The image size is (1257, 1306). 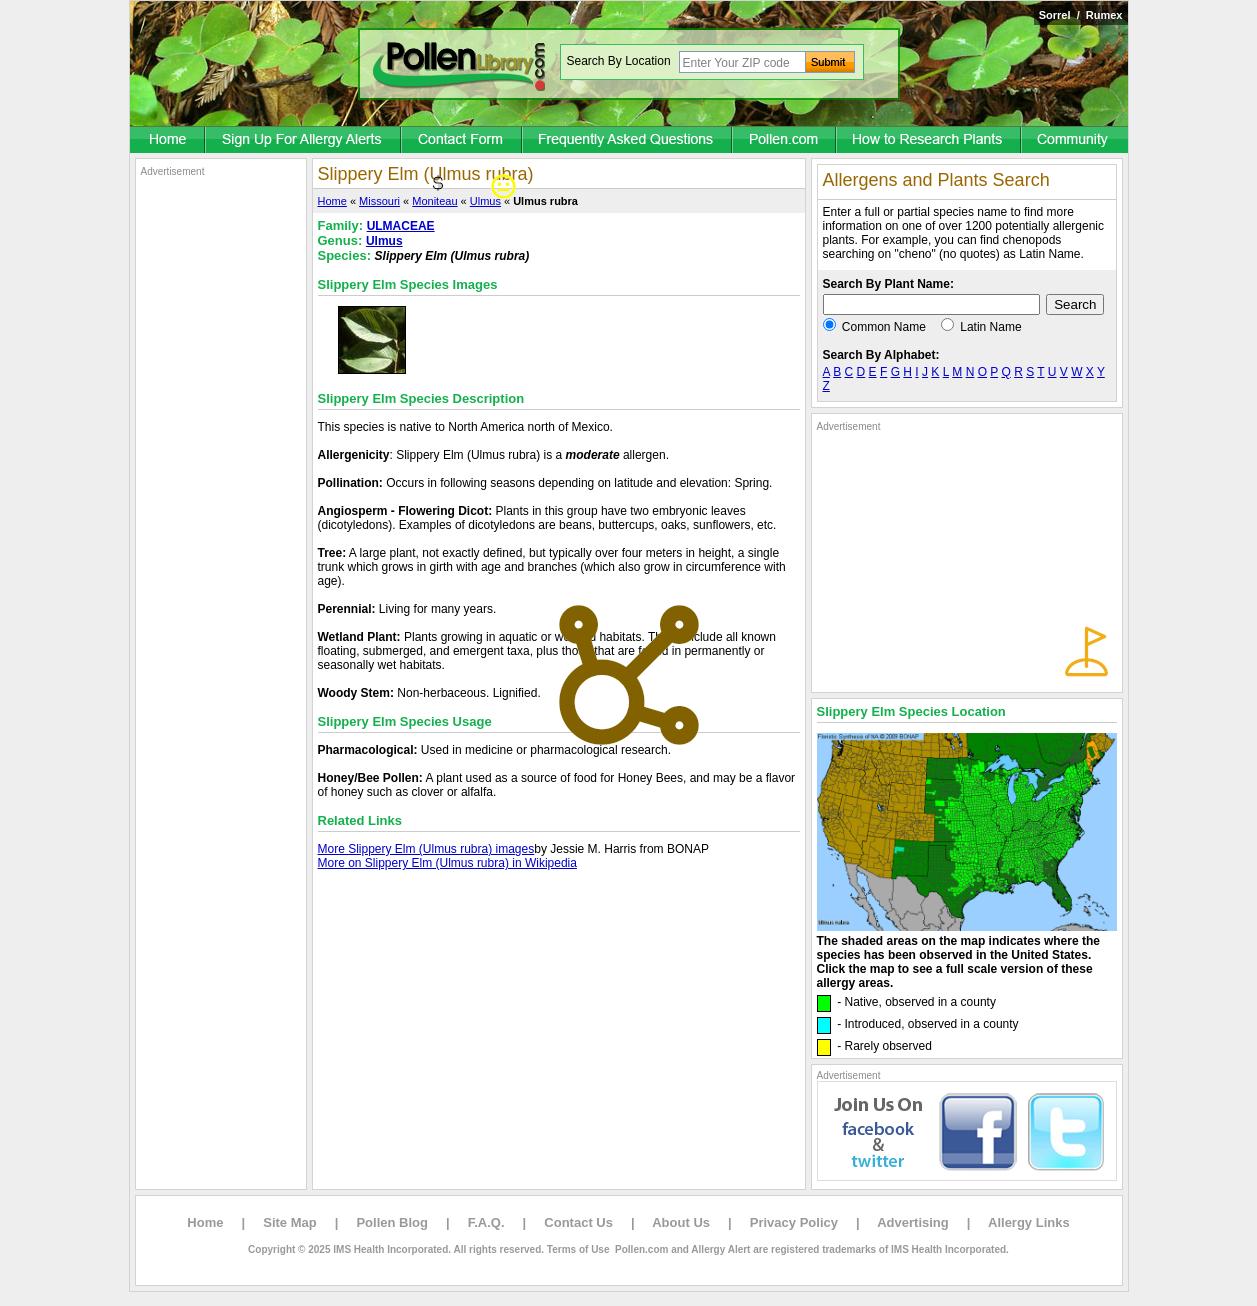 What do you see at coordinates (629, 675) in the screenshot?
I see `access affiliate or referral program` at bounding box center [629, 675].